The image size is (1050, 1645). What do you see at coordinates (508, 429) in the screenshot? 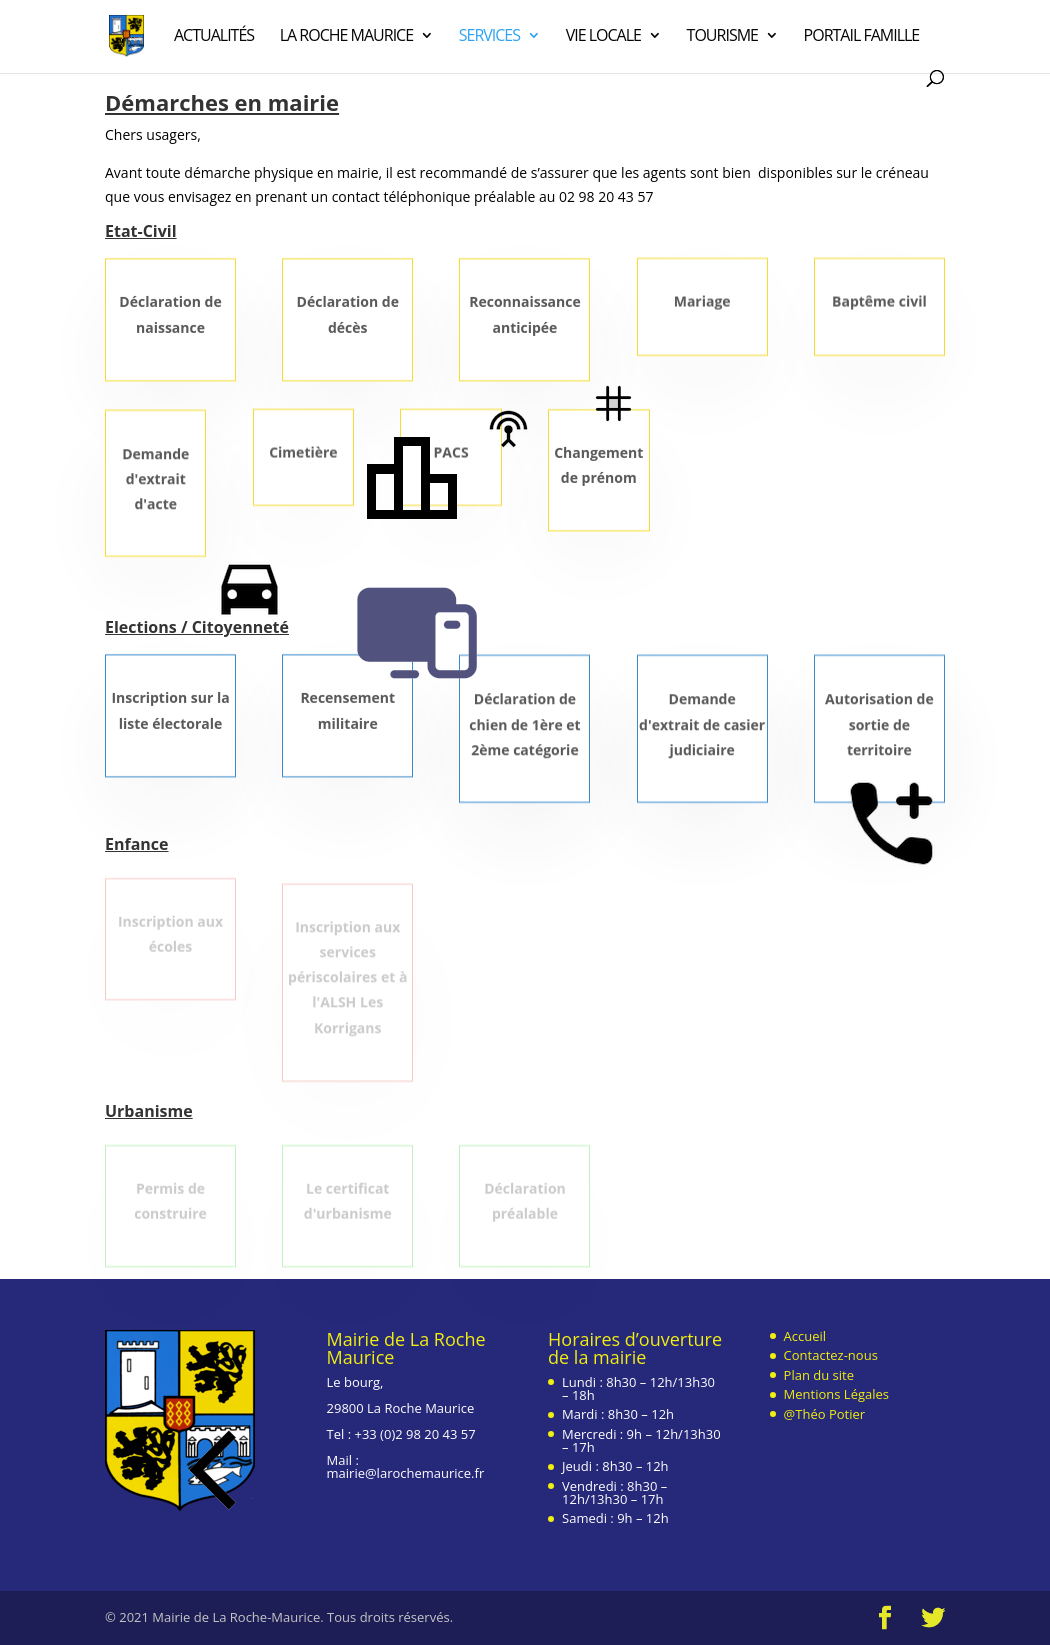
I see `configure antenna or broadcast settings` at bounding box center [508, 429].